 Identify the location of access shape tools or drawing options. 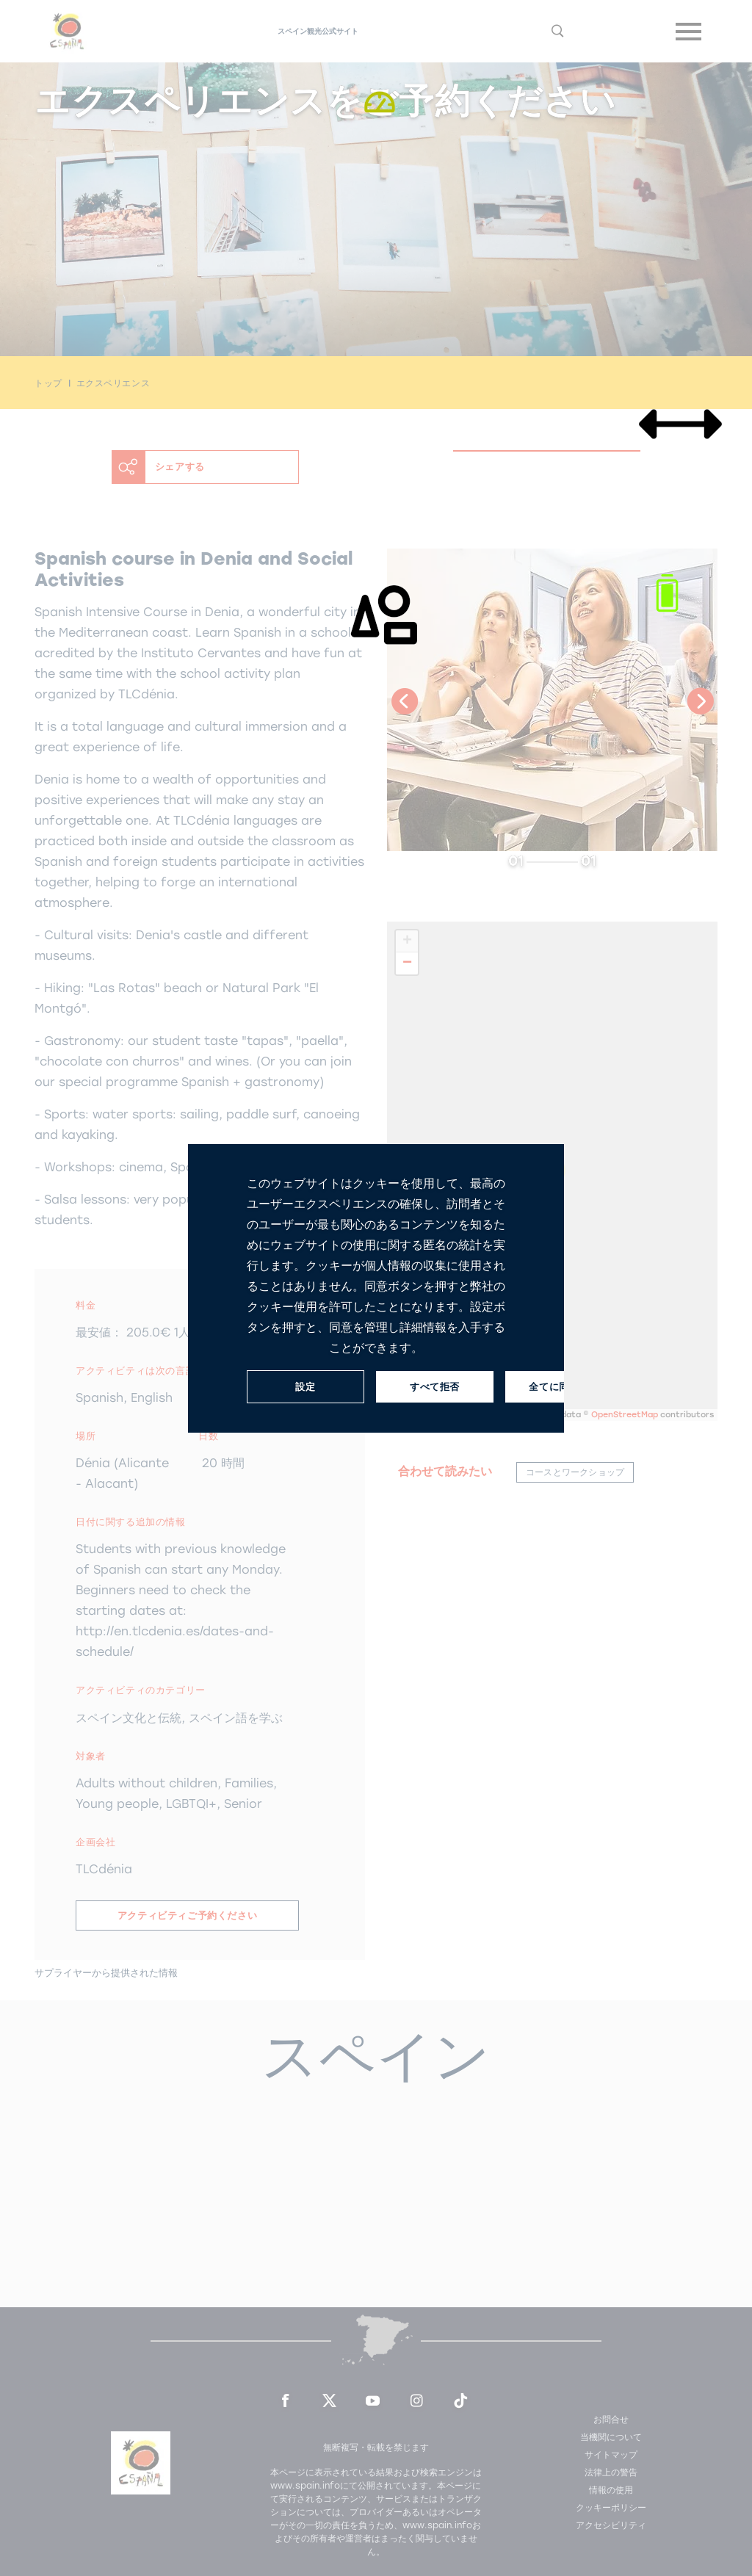
(385, 617).